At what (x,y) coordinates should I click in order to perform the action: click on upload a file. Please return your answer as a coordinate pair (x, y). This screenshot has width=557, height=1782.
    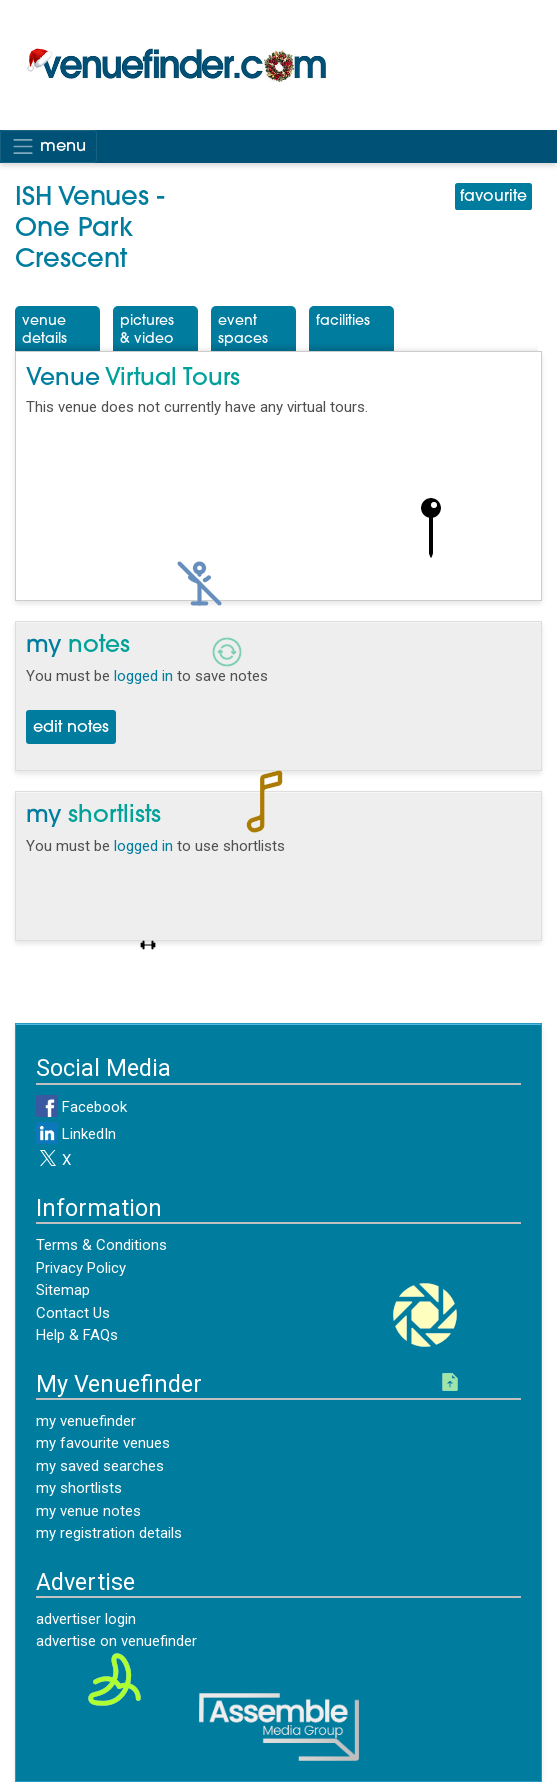
    Looking at the image, I should click on (450, 1382).